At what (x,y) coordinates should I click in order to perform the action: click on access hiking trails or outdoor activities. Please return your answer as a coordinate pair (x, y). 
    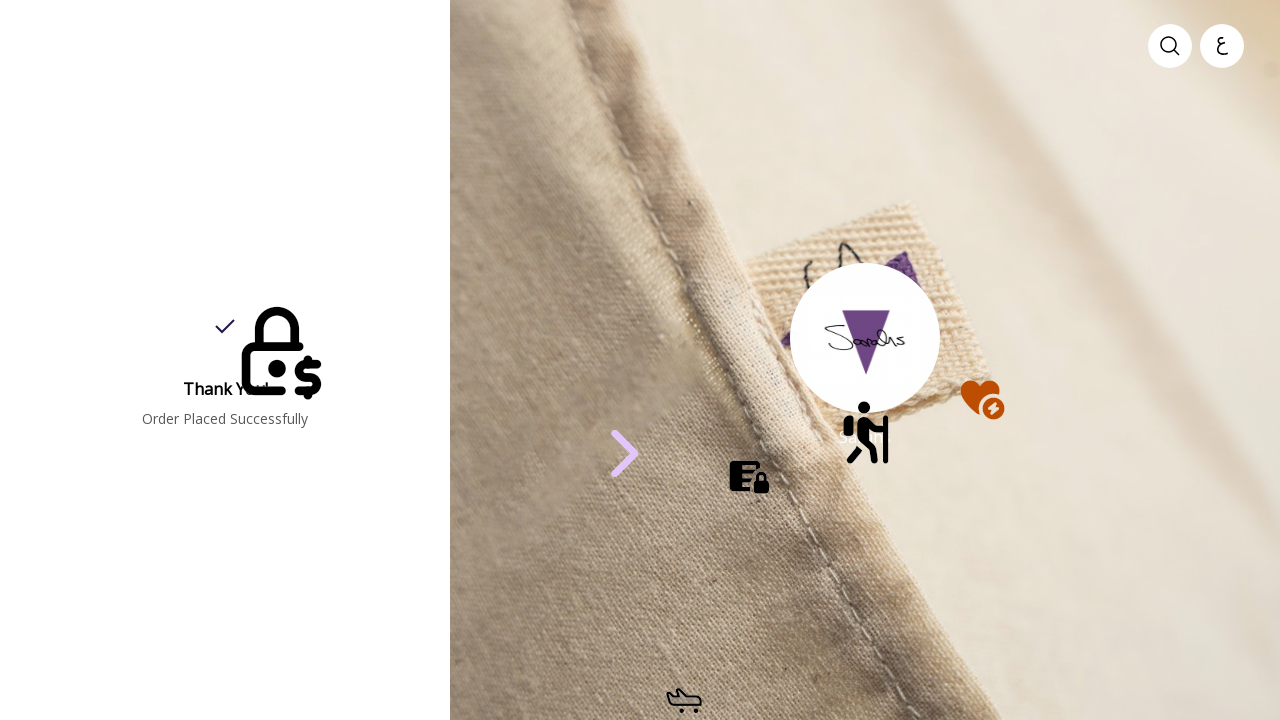
    Looking at the image, I should click on (867, 432).